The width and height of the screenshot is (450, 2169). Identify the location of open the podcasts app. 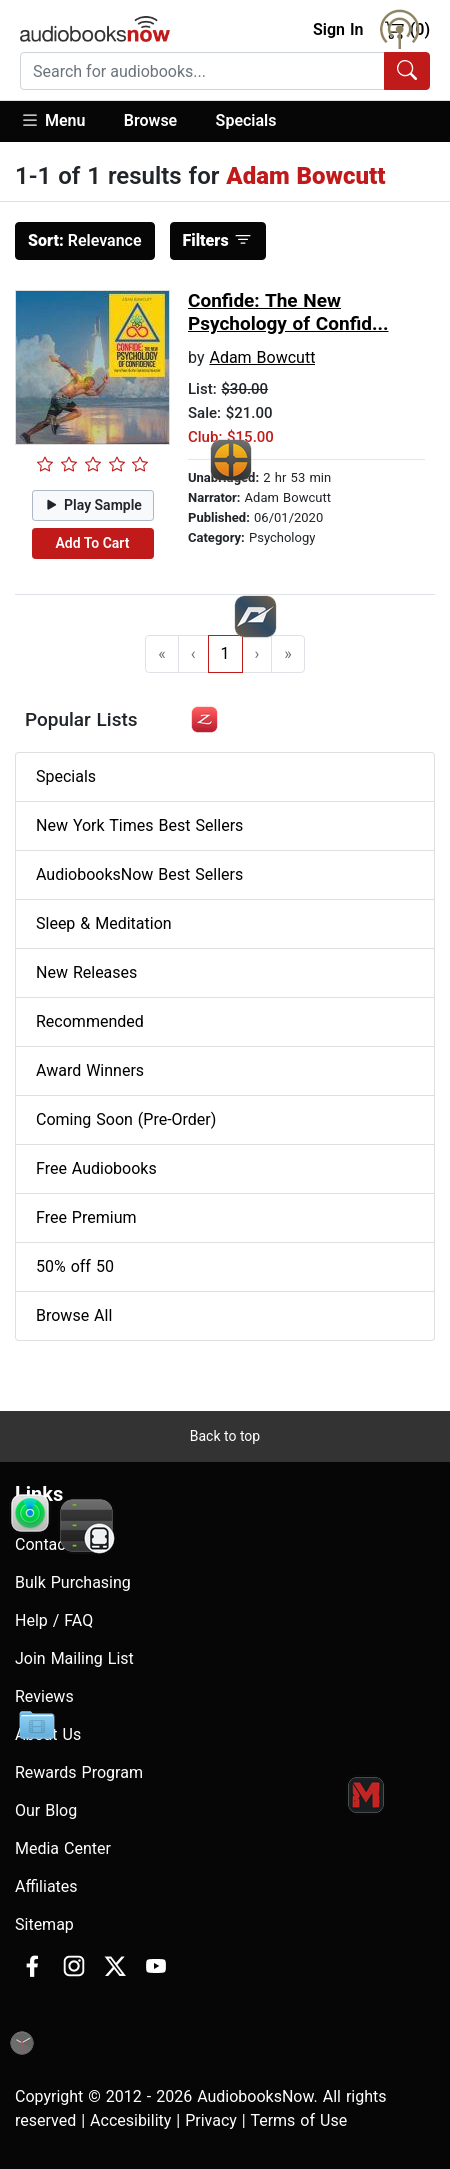
(401, 28).